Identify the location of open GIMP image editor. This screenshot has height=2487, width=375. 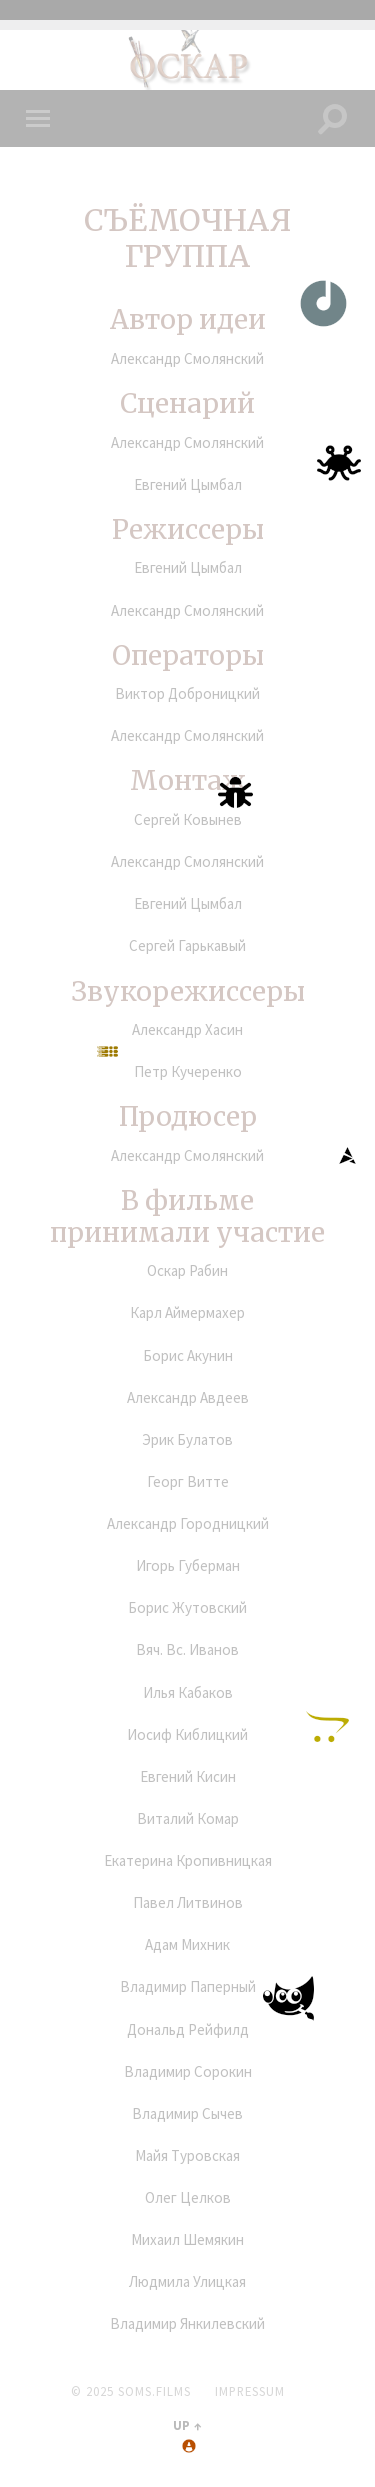
(288, 1998).